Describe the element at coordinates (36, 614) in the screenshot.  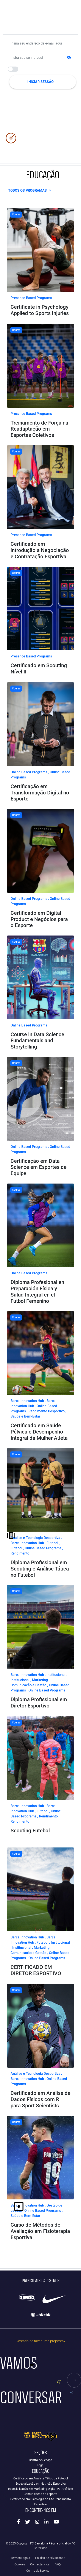
I see `view version history` at that location.